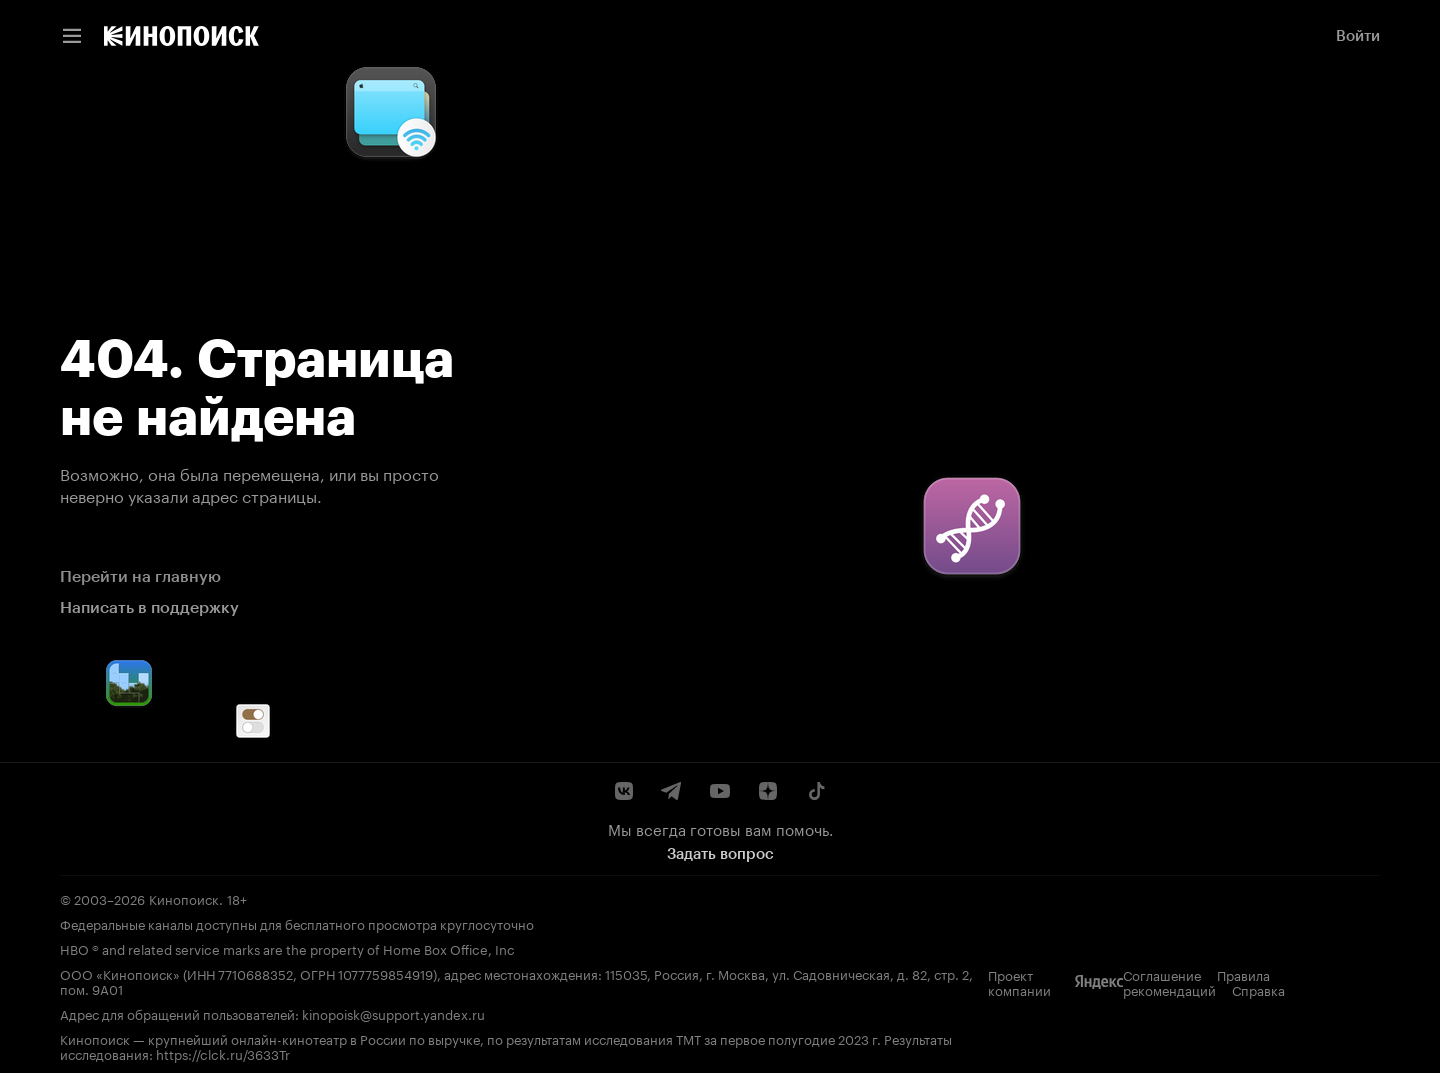 Image resolution: width=1440 pixels, height=1073 pixels. I want to click on open tetzle jigsaw puzzle game, so click(129, 683).